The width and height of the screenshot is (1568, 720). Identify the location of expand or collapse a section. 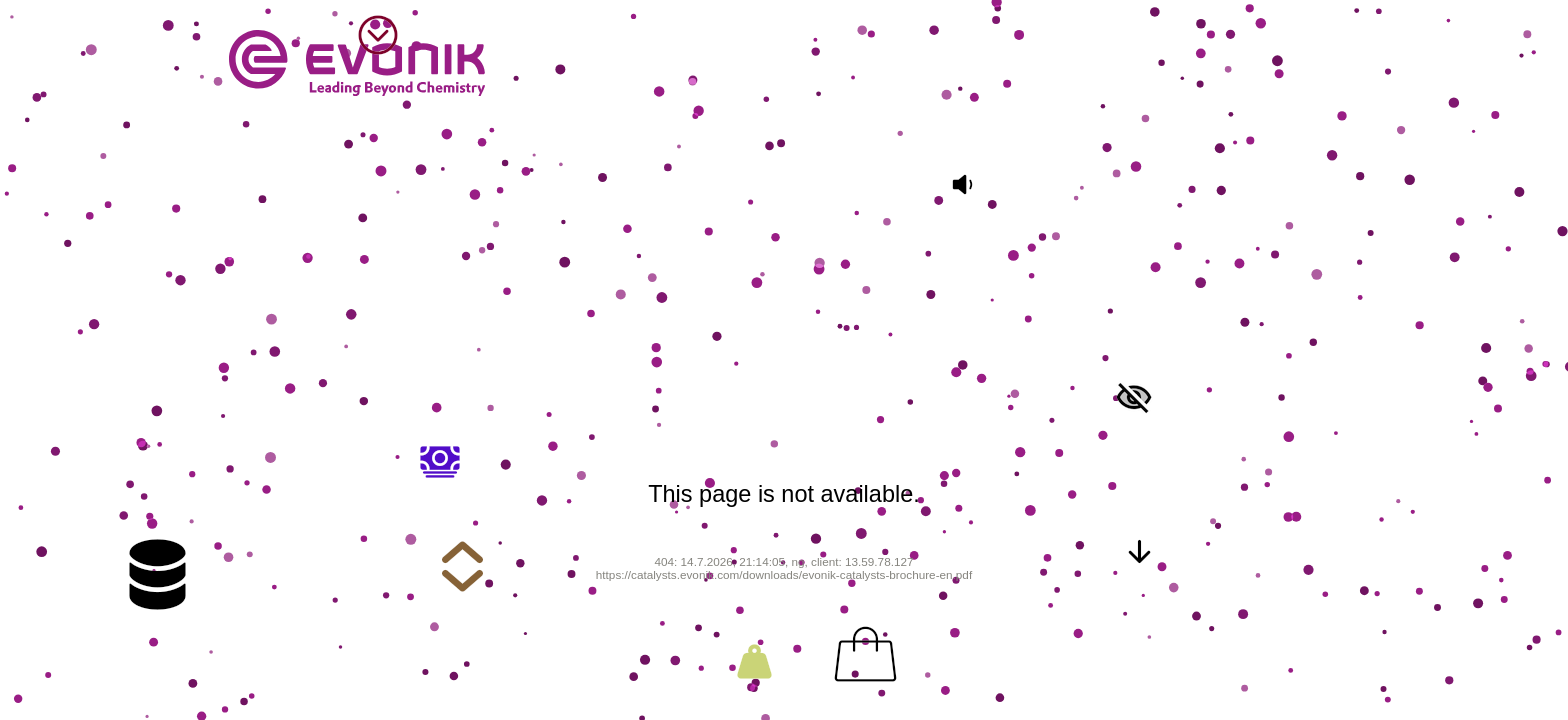
(462, 566).